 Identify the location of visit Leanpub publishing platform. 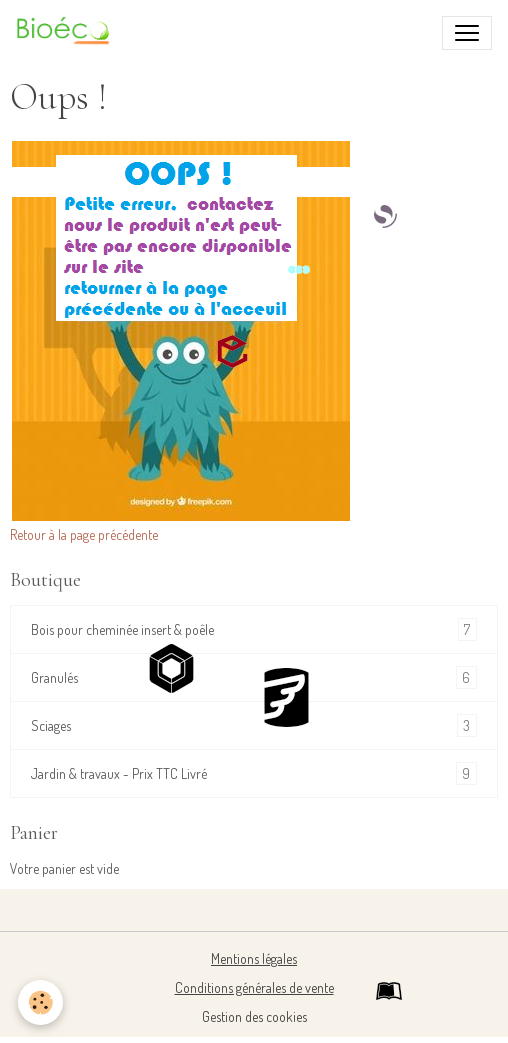
(389, 991).